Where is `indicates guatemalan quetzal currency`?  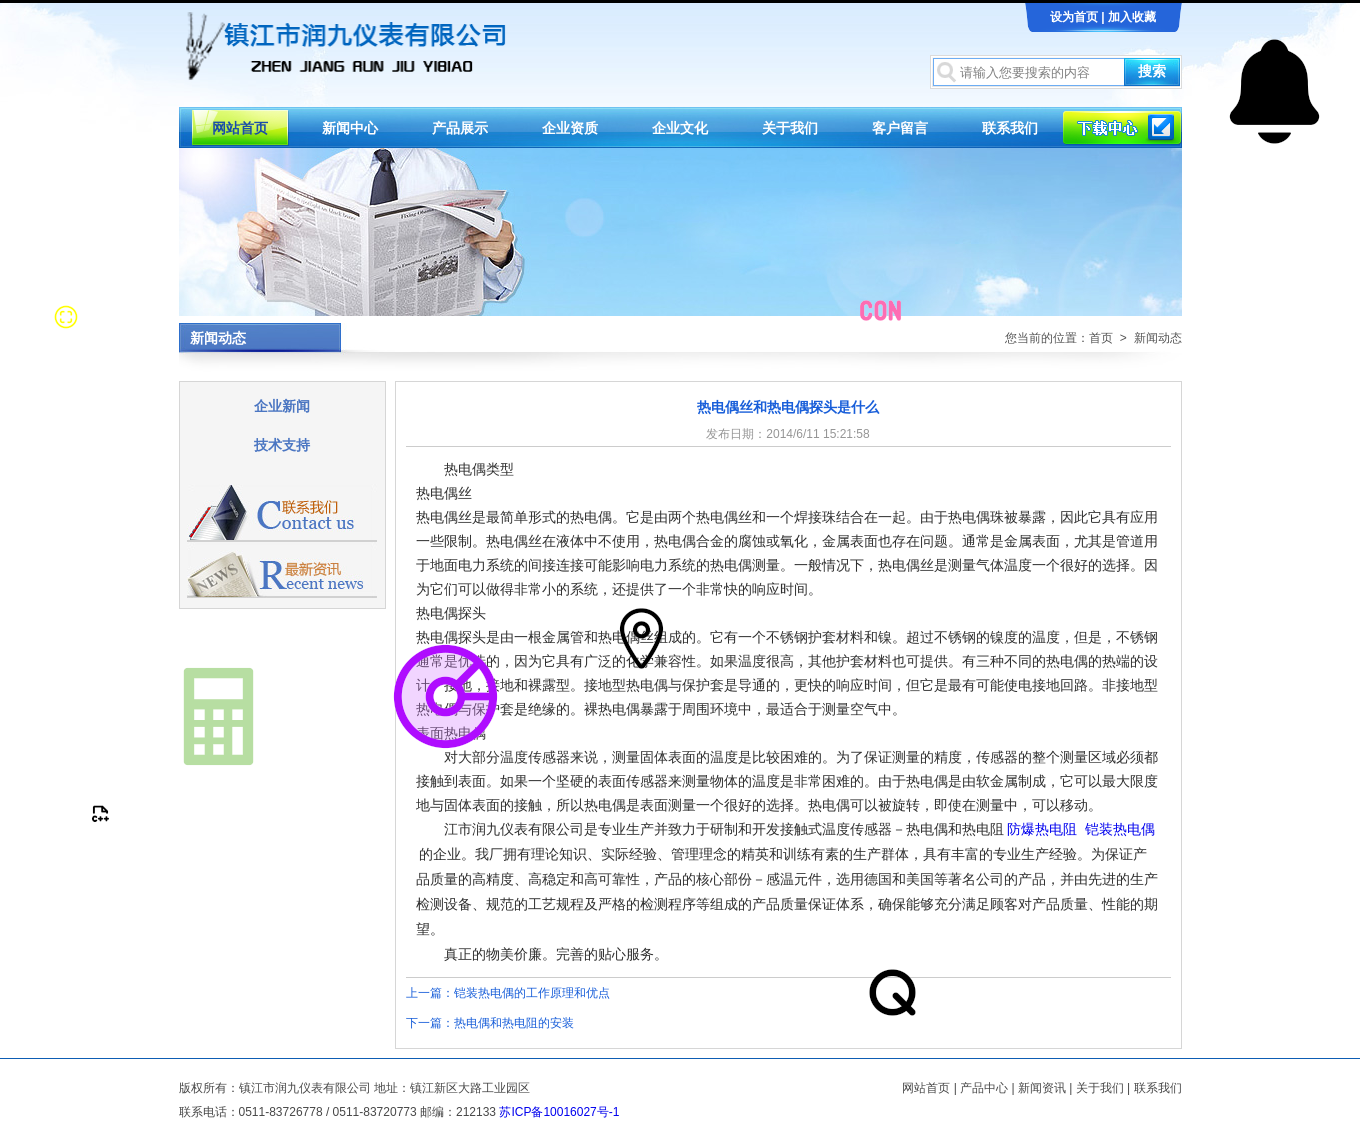
indicates guatemalan quetzal currency is located at coordinates (892, 992).